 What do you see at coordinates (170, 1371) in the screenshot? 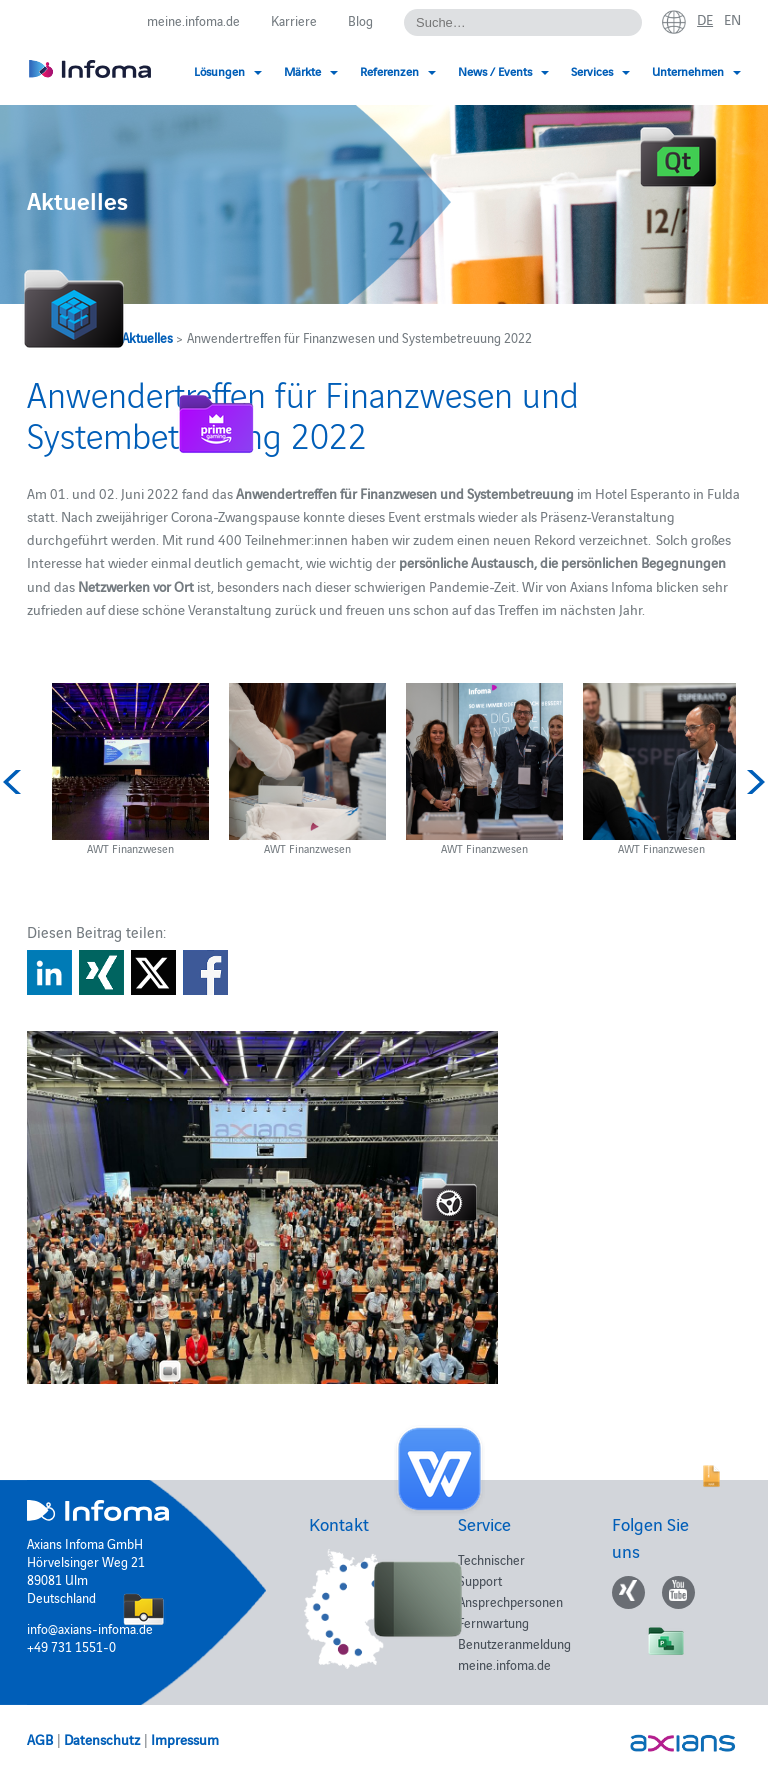
I see `open camera or start video recording` at bounding box center [170, 1371].